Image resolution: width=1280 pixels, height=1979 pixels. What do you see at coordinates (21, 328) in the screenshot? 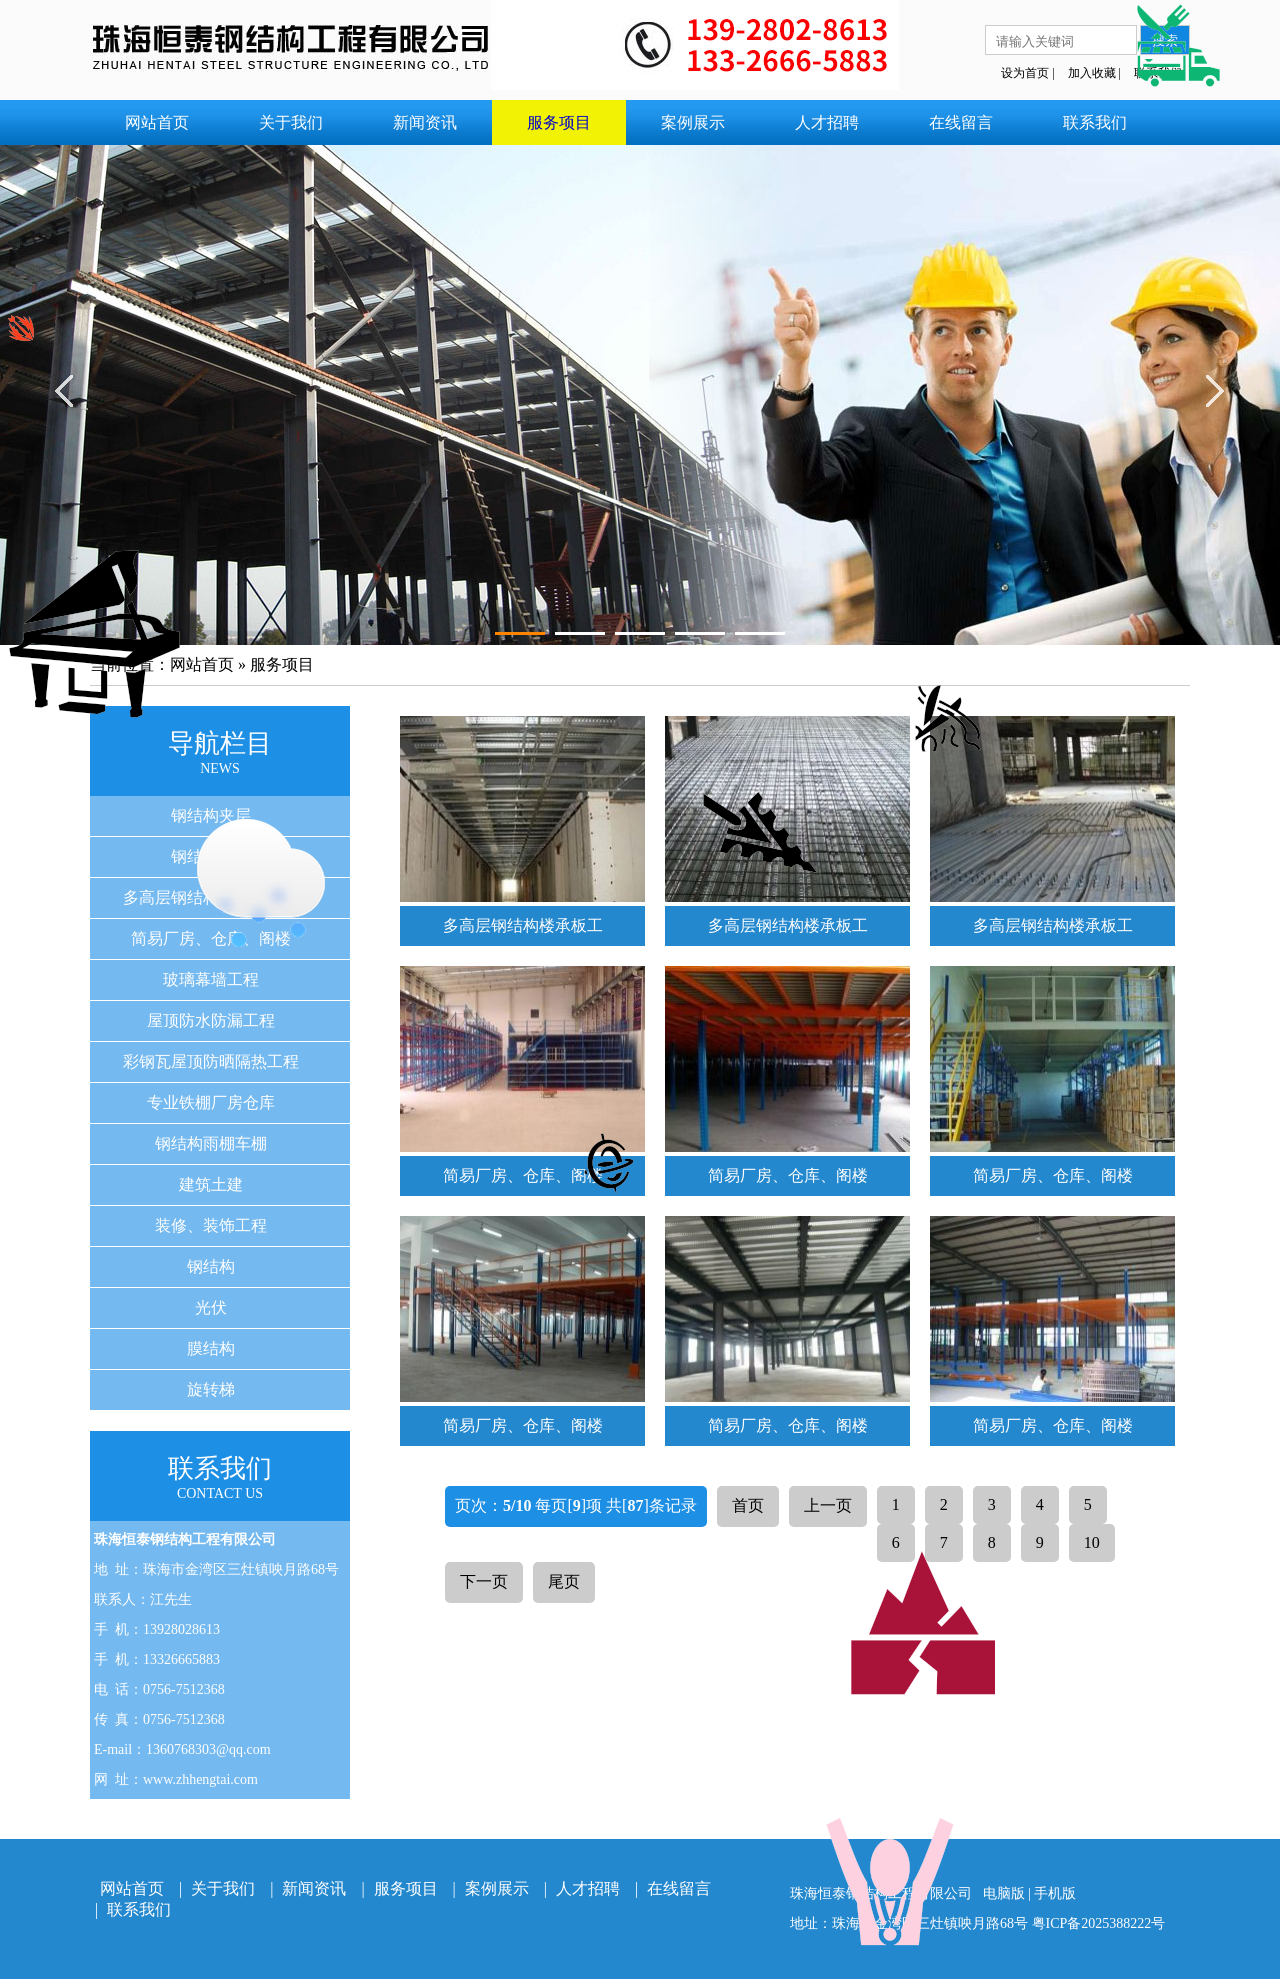
I see `indicates a swift or speed-enhanced attack ability` at bounding box center [21, 328].